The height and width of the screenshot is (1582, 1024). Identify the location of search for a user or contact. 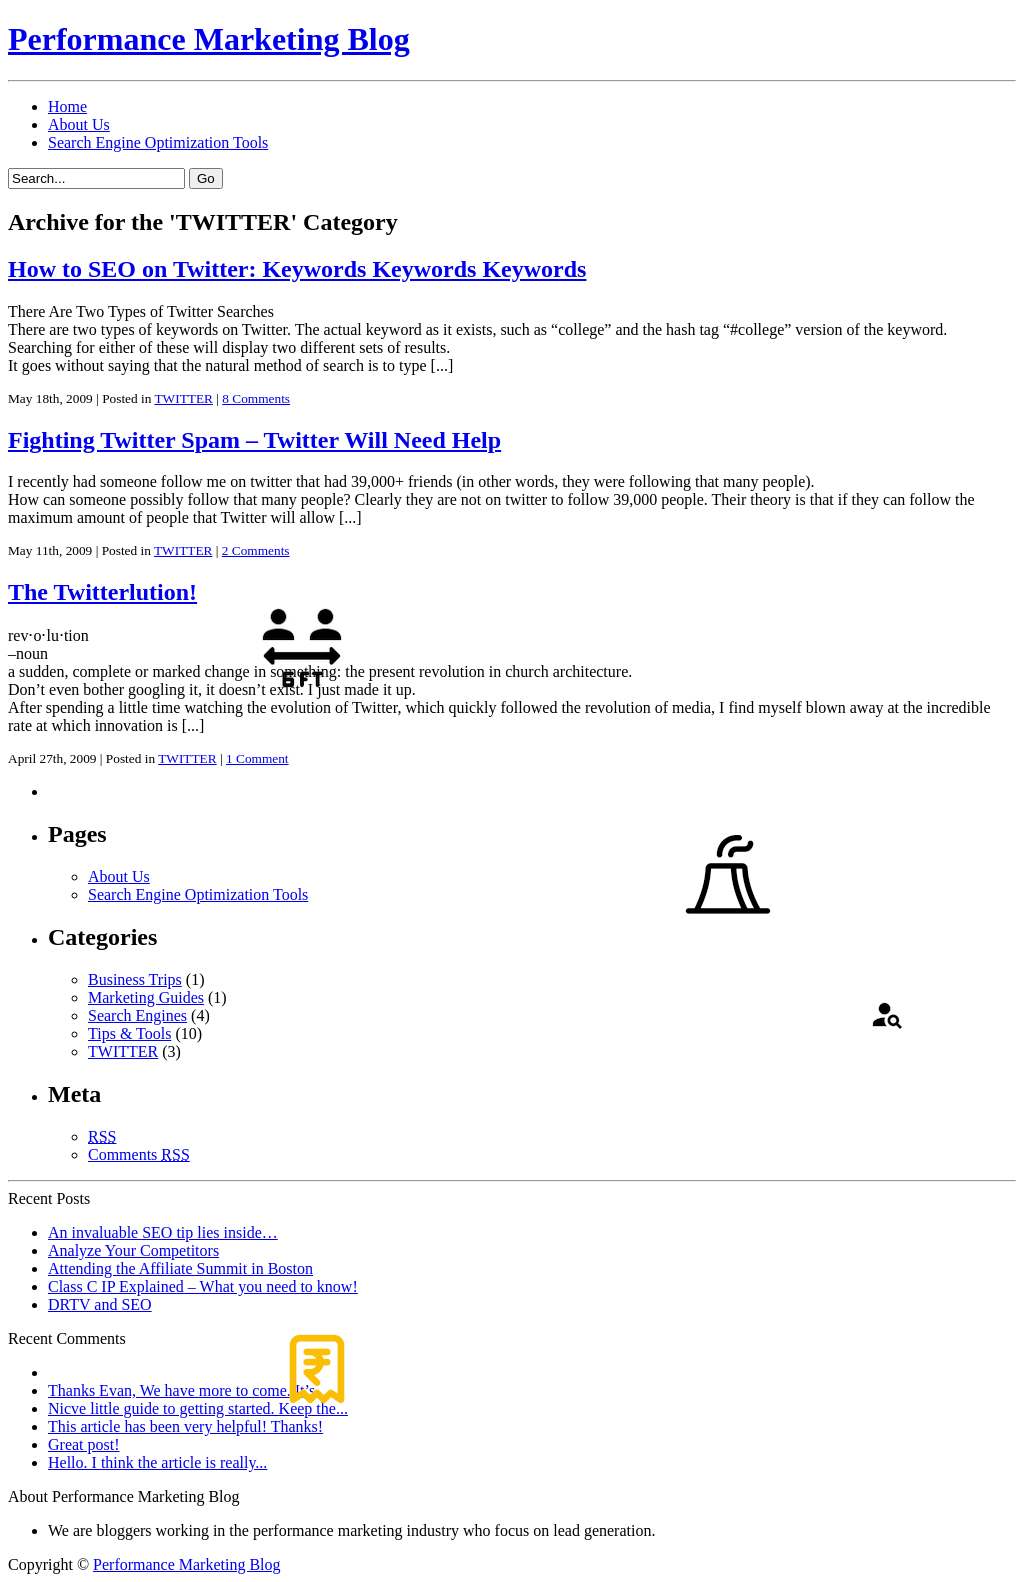
(887, 1014).